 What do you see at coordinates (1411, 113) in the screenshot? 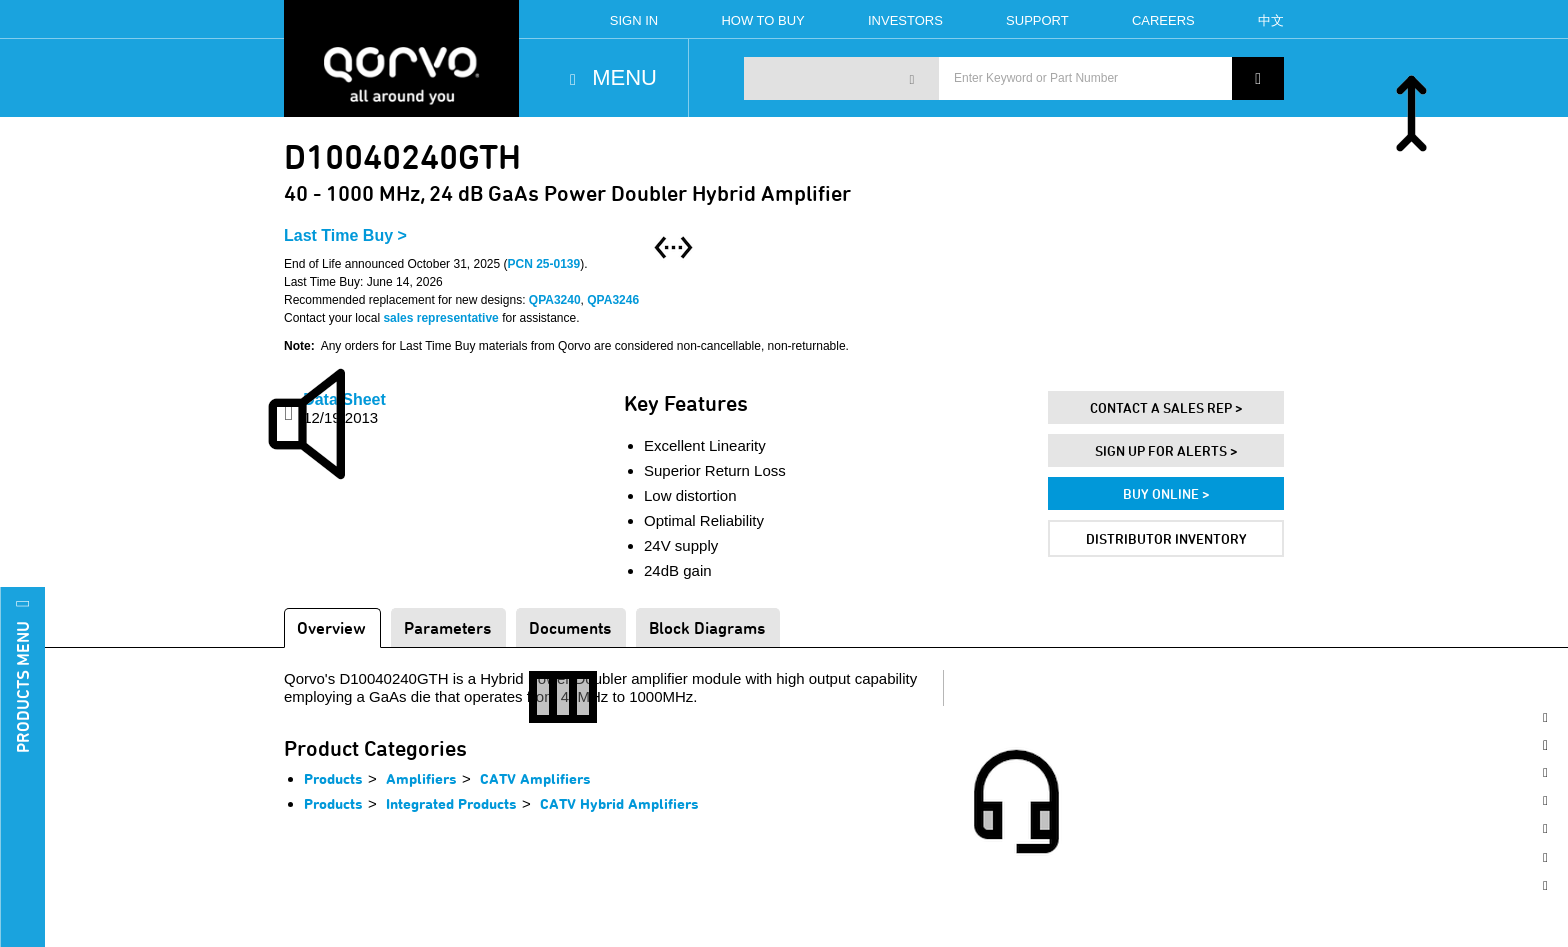
I see `scroll to top of page` at bounding box center [1411, 113].